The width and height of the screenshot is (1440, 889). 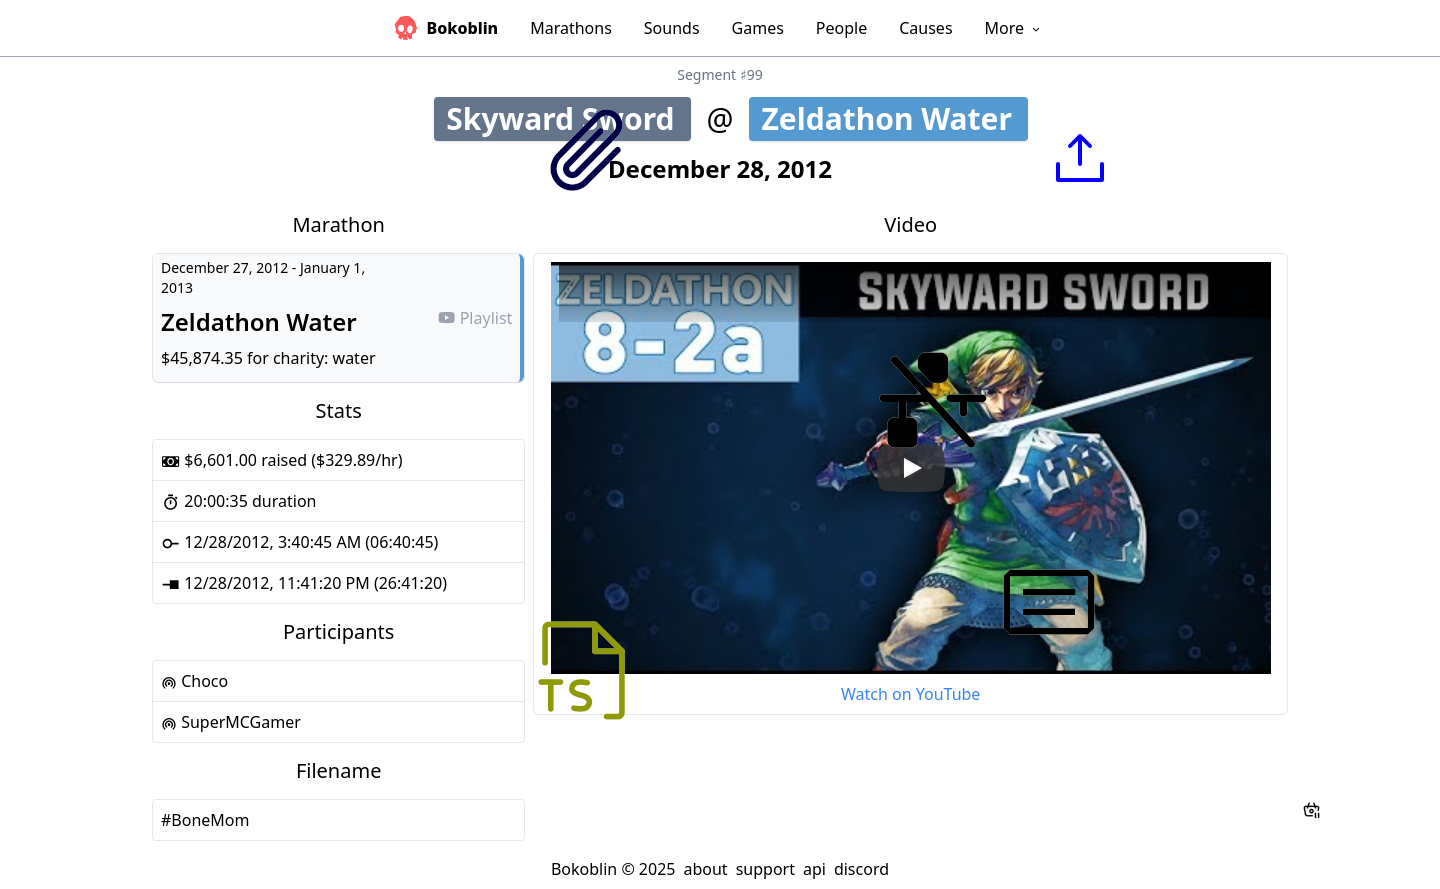 I want to click on attach a file to your message, so click(x=588, y=150).